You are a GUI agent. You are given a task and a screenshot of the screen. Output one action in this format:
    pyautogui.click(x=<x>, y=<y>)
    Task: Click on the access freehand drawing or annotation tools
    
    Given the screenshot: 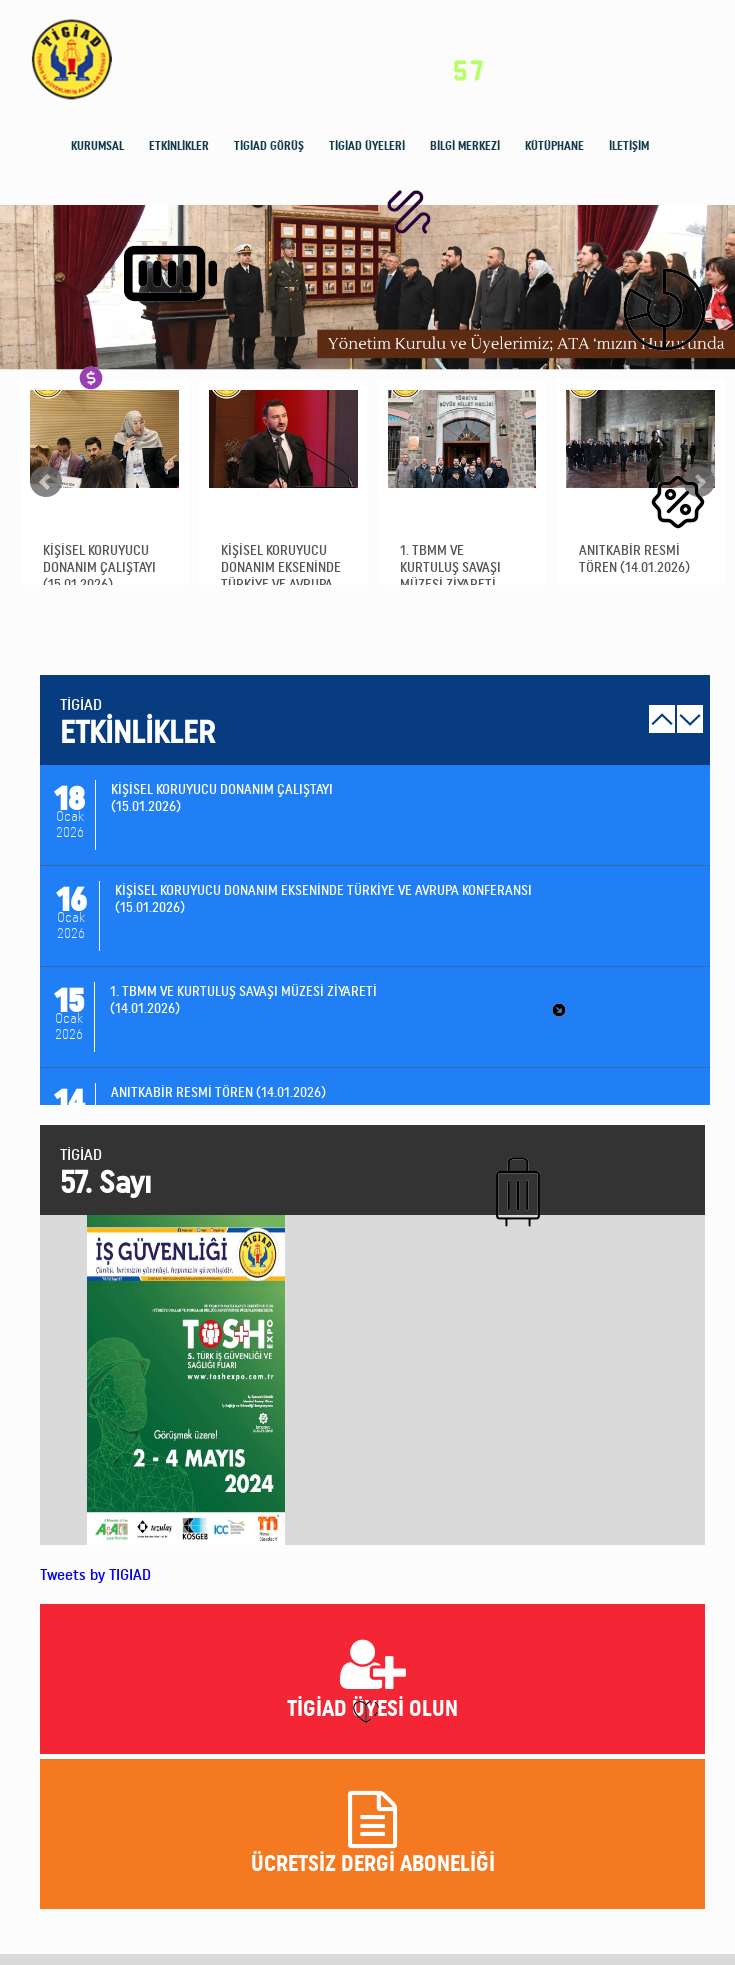 What is the action you would take?
    pyautogui.click(x=409, y=212)
    